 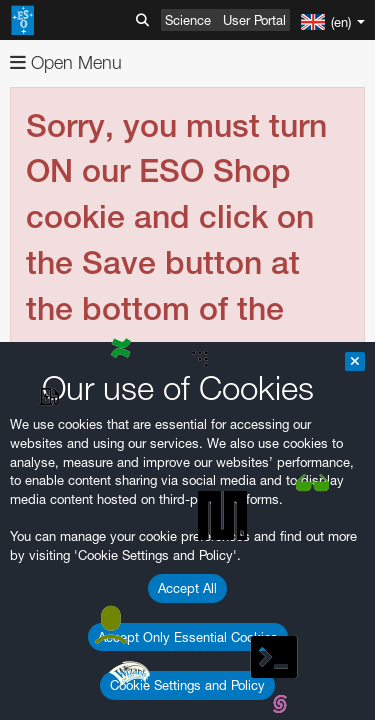 What do you see at coordinates (312, 482) in the screenshot?
I see `awesome lists logo` at bounding box center [312, 482].